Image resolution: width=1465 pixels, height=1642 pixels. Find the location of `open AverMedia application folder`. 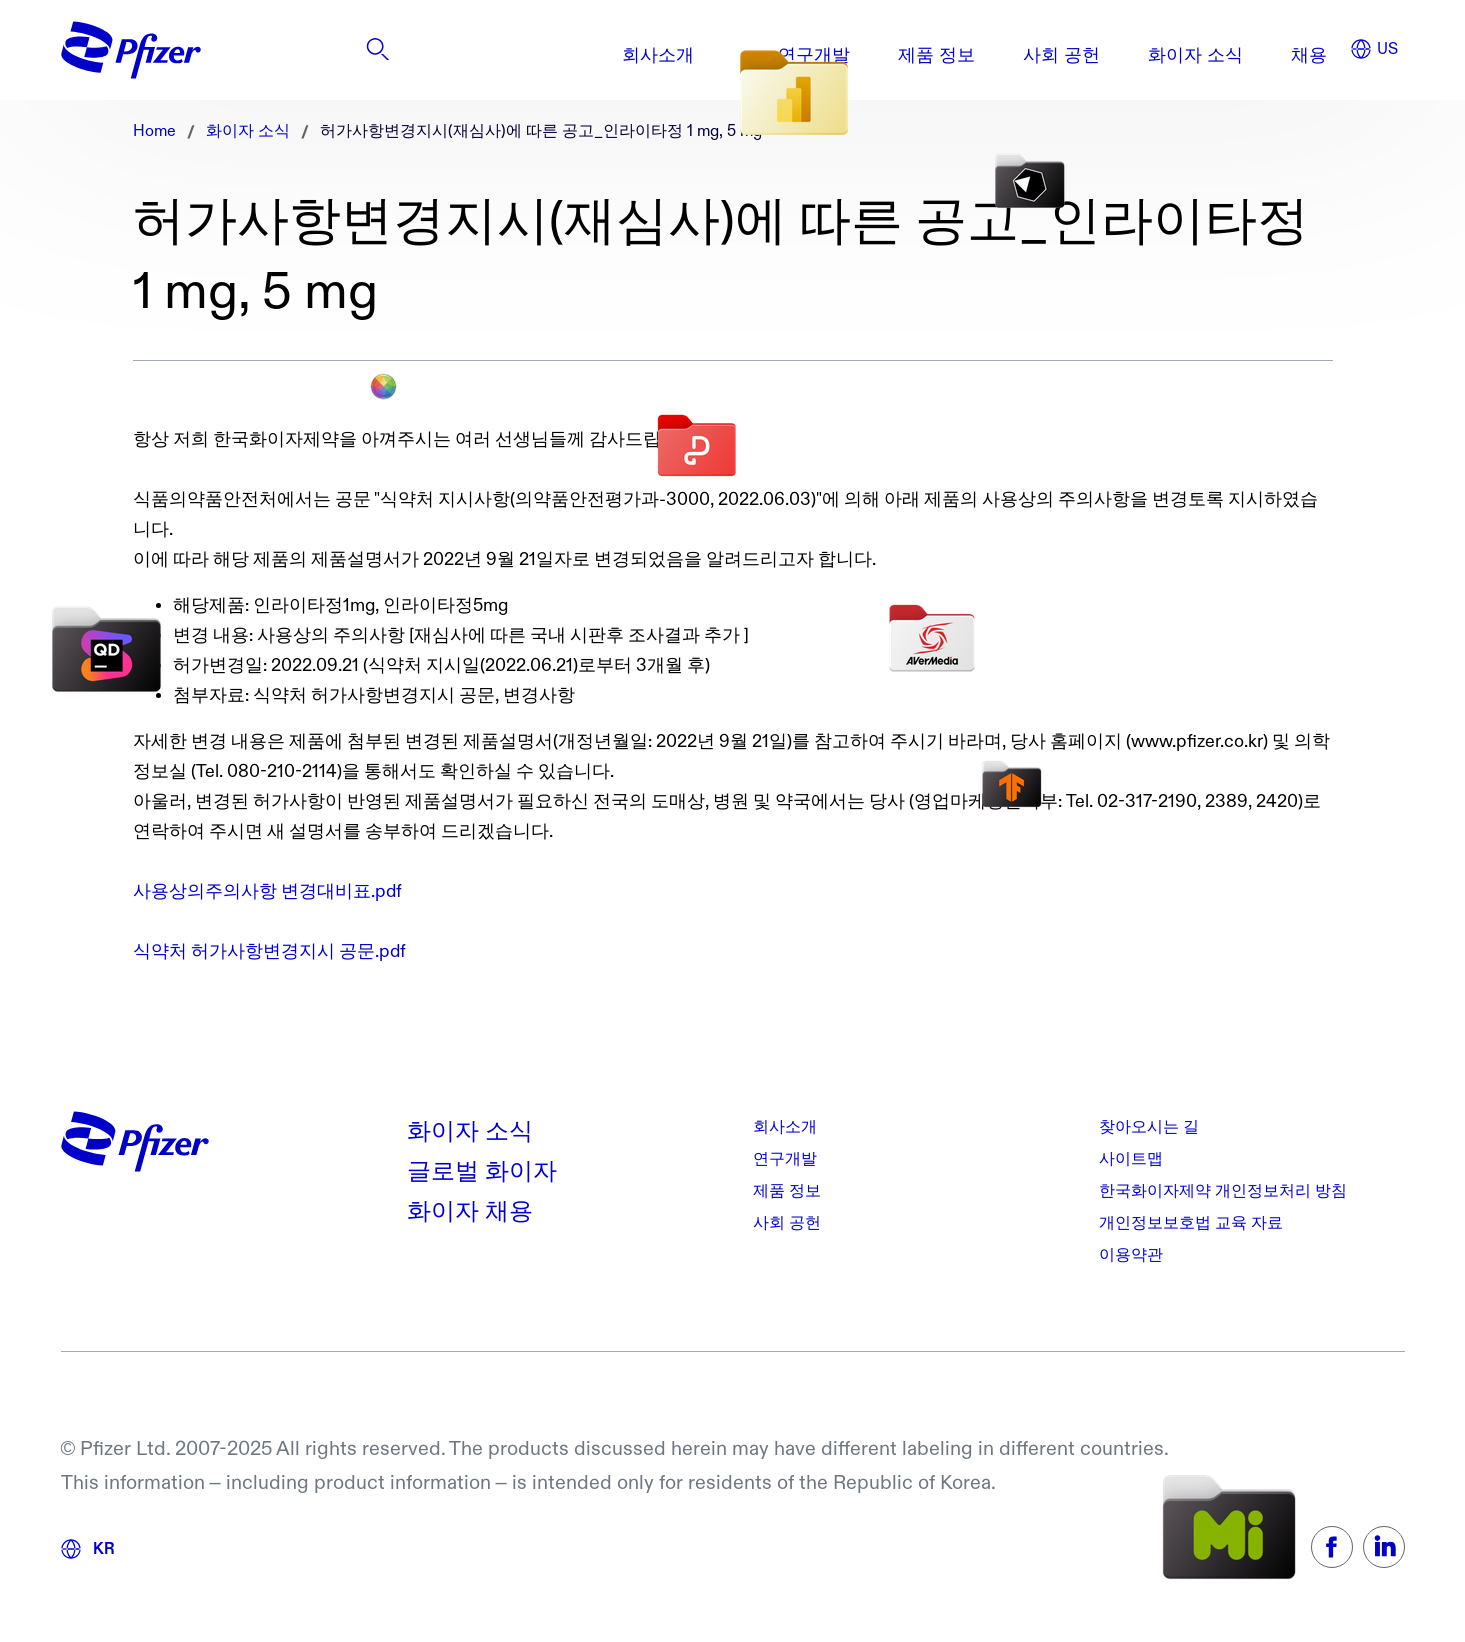

open AverMedia application folder is located at coordinates (931, 640).